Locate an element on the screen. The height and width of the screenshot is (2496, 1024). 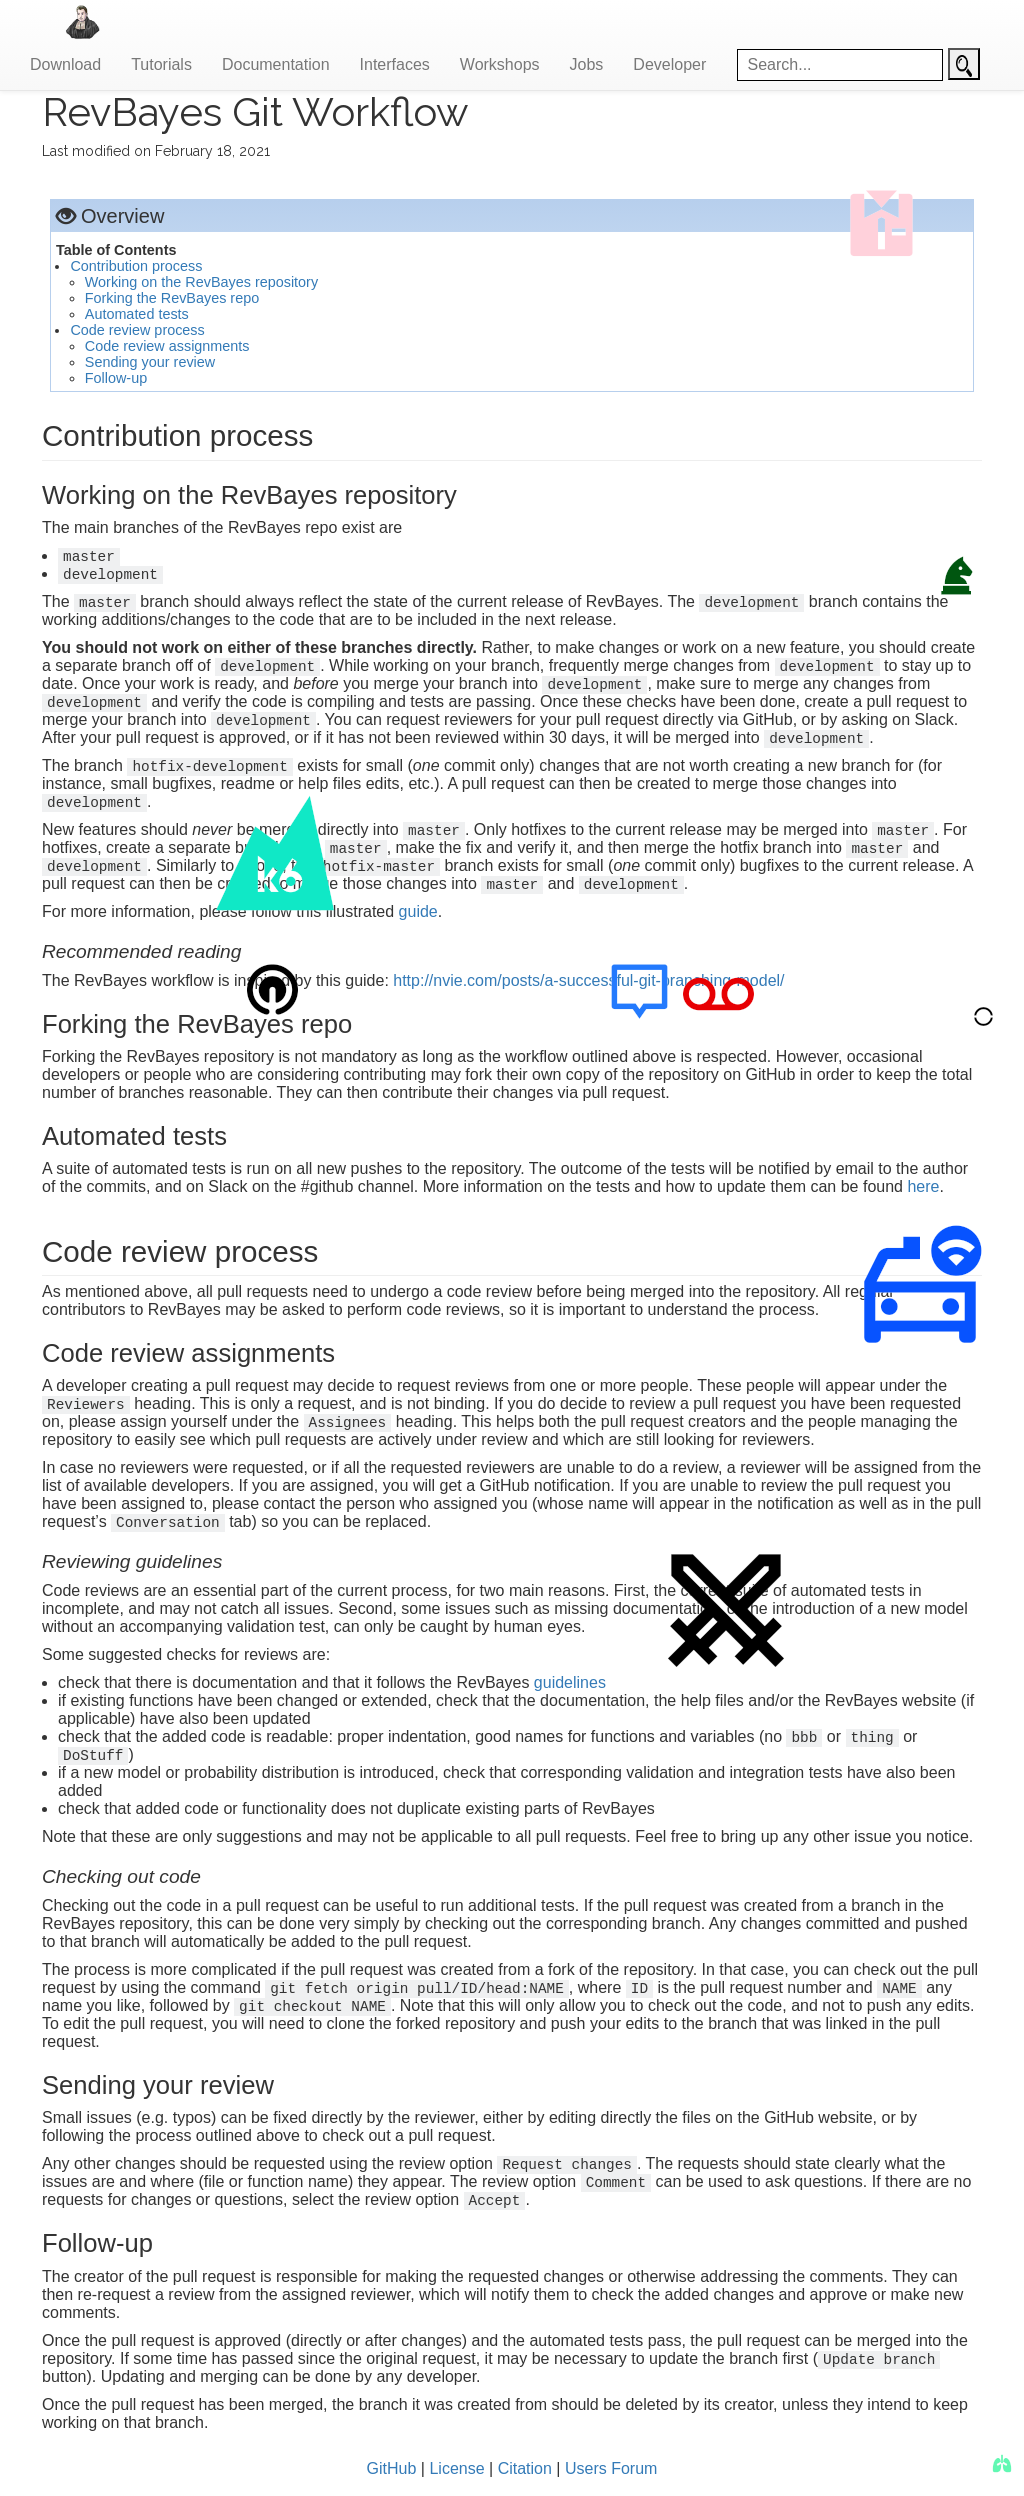
open Qwiklabs learning platform is located at coordinates (272, 989).